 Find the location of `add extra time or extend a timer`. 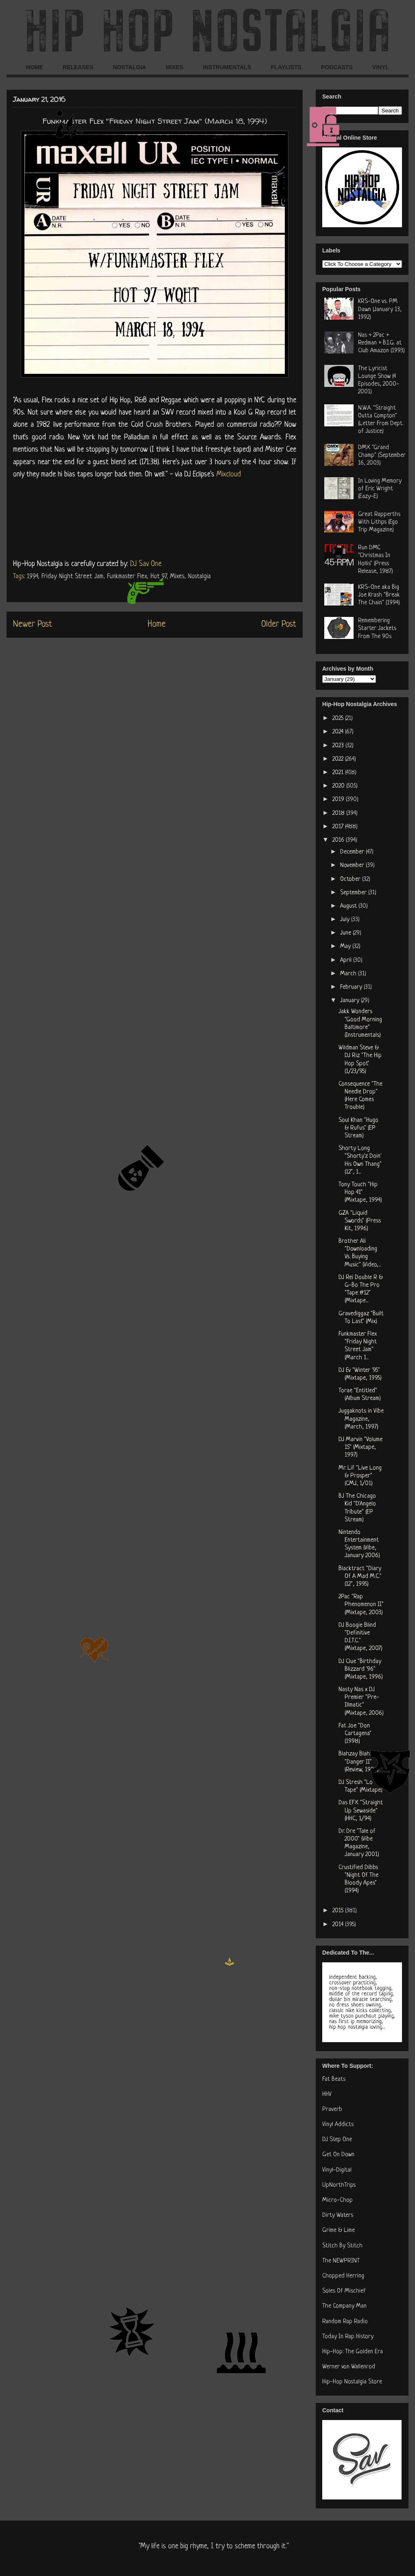

add extra time or extend a timer is located at coordinates (131, 2332).